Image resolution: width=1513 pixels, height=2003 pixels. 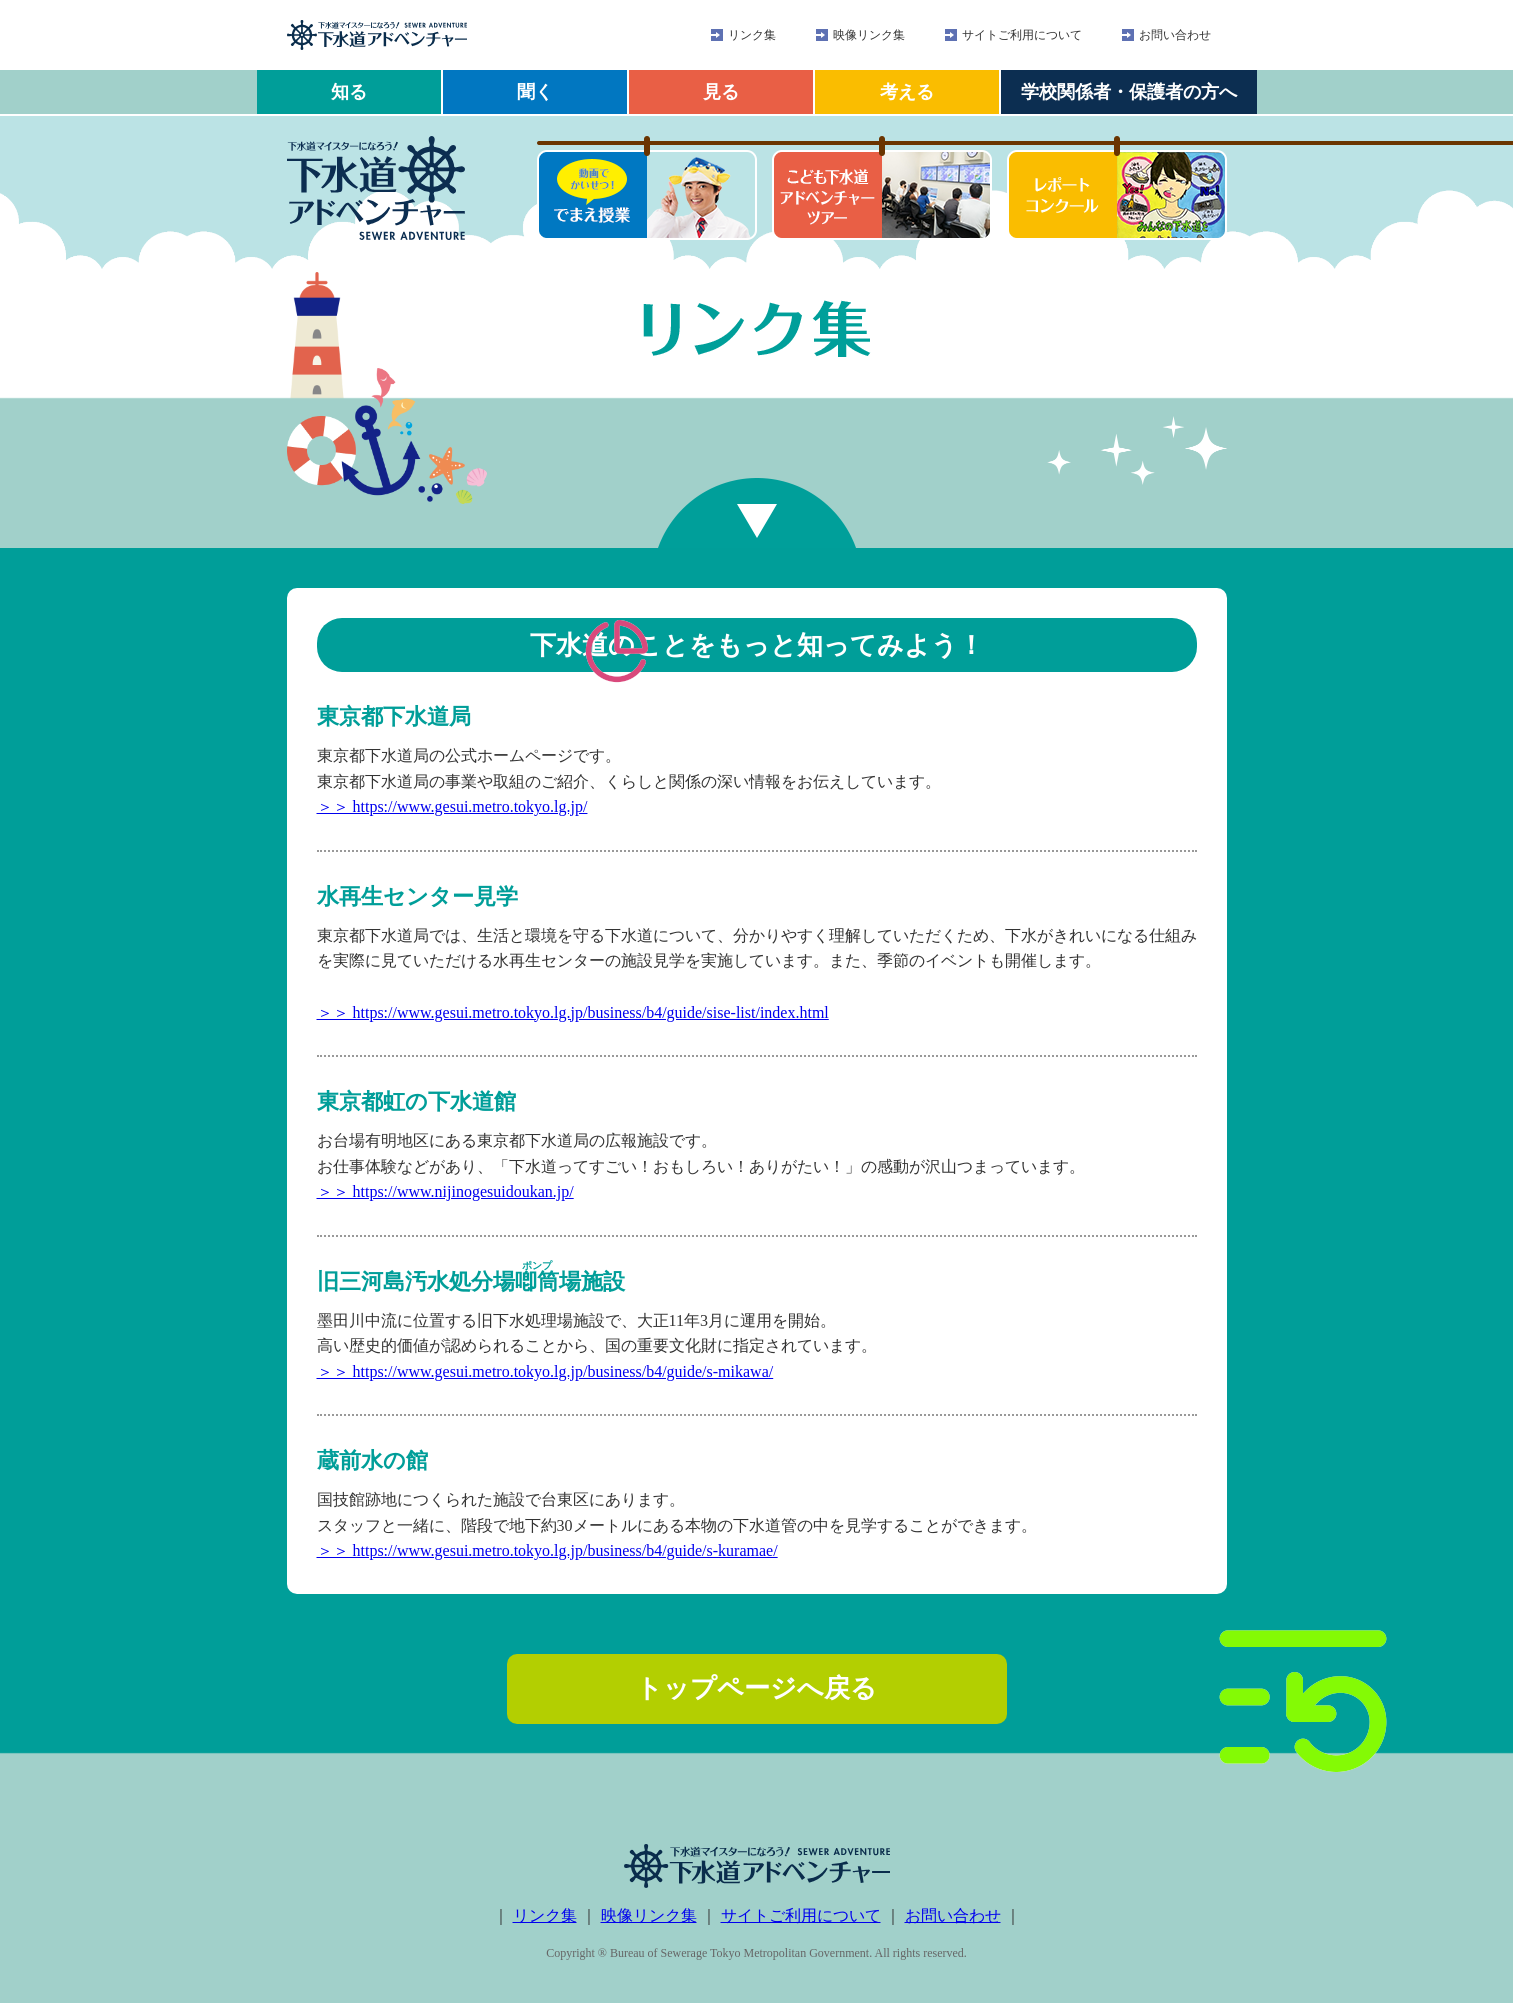 I want to click on view analytics breakdown, so click(x=617, y=651).